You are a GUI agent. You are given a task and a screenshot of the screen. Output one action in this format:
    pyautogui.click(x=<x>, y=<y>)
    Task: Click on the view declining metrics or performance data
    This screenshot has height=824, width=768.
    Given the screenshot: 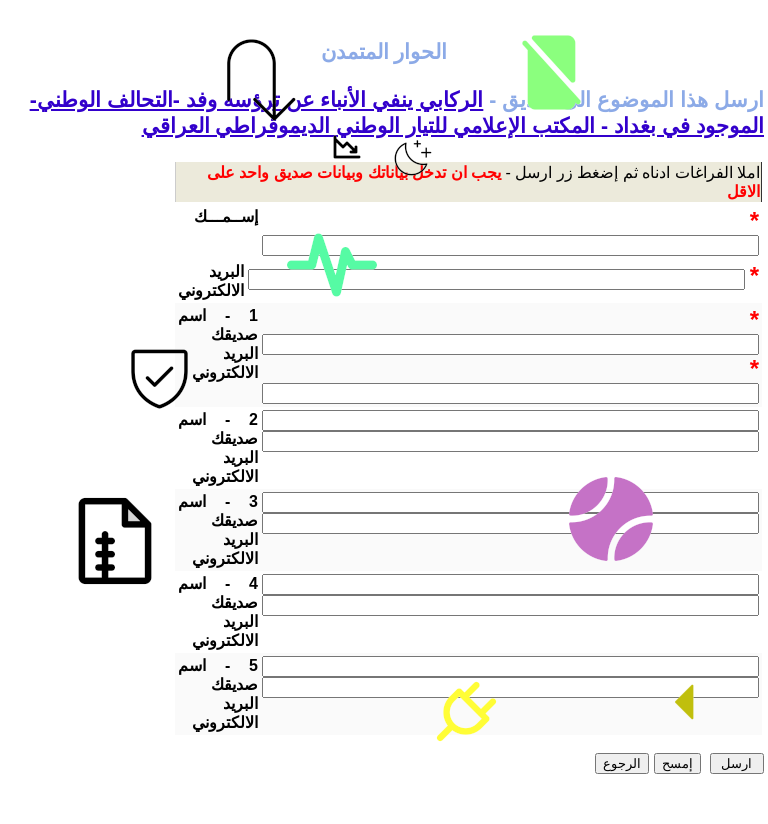 What is the action you would take?
    pyautogui.click(x=347, y=147)
    